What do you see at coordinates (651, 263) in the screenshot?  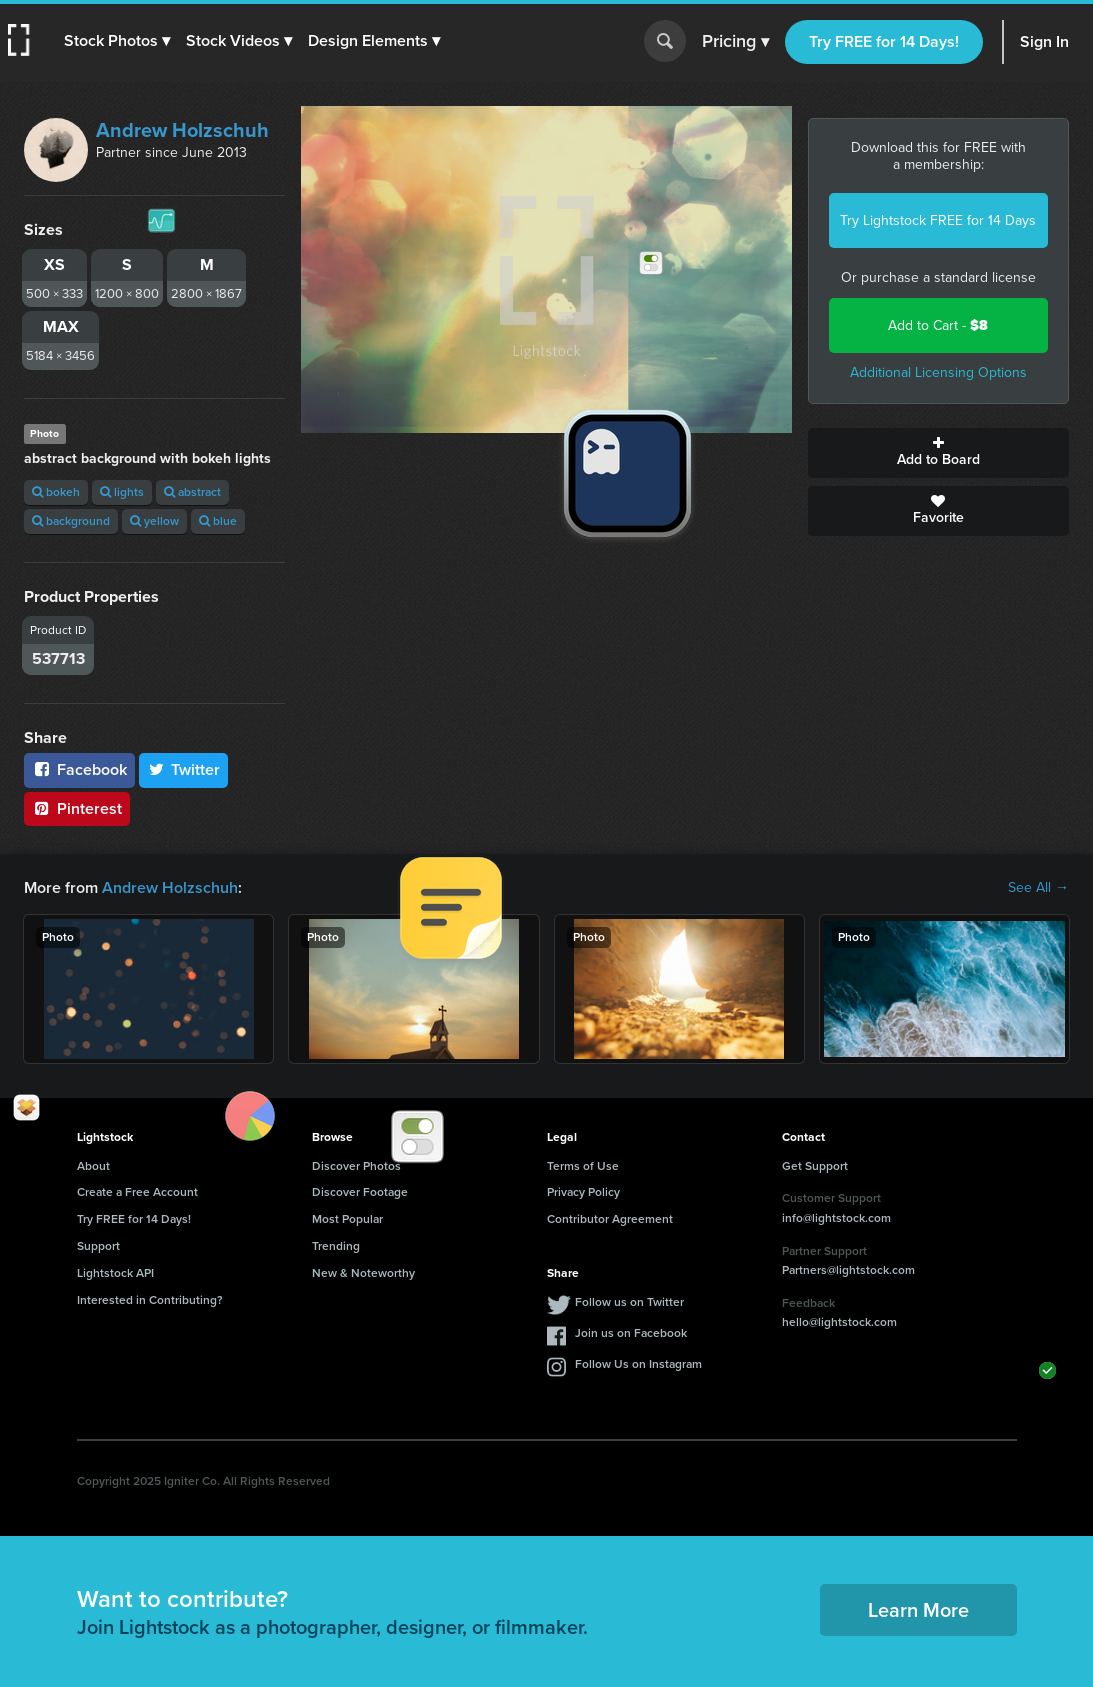 I see `open gnome tweaks application` at bounding box center [651, 263].